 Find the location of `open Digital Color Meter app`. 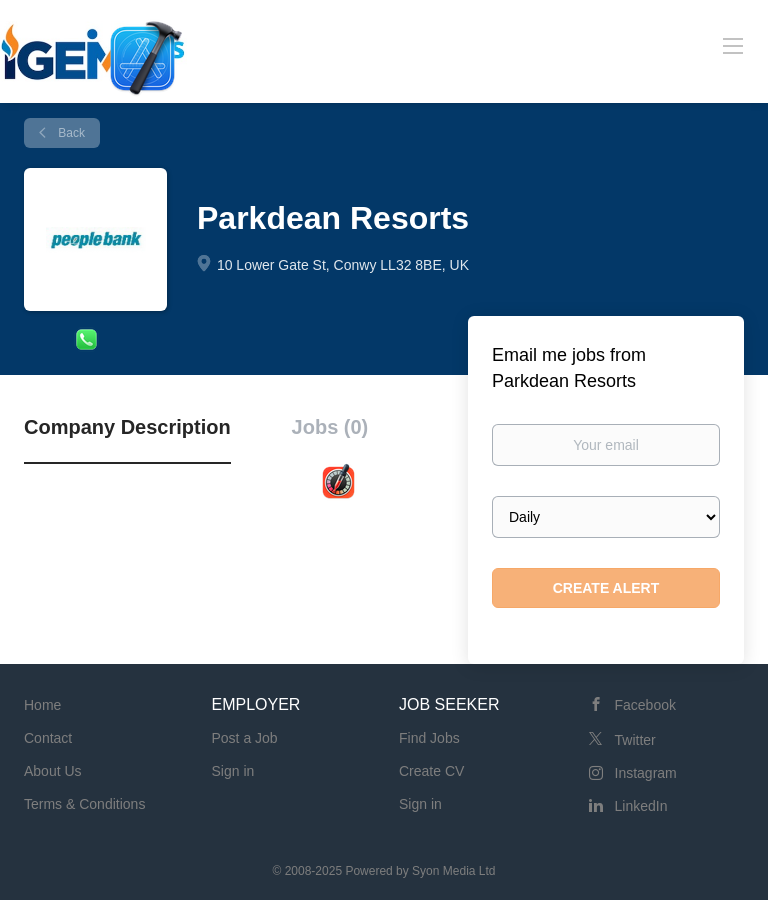

open Digital Color Meter app is located at coordinates (338, 482).